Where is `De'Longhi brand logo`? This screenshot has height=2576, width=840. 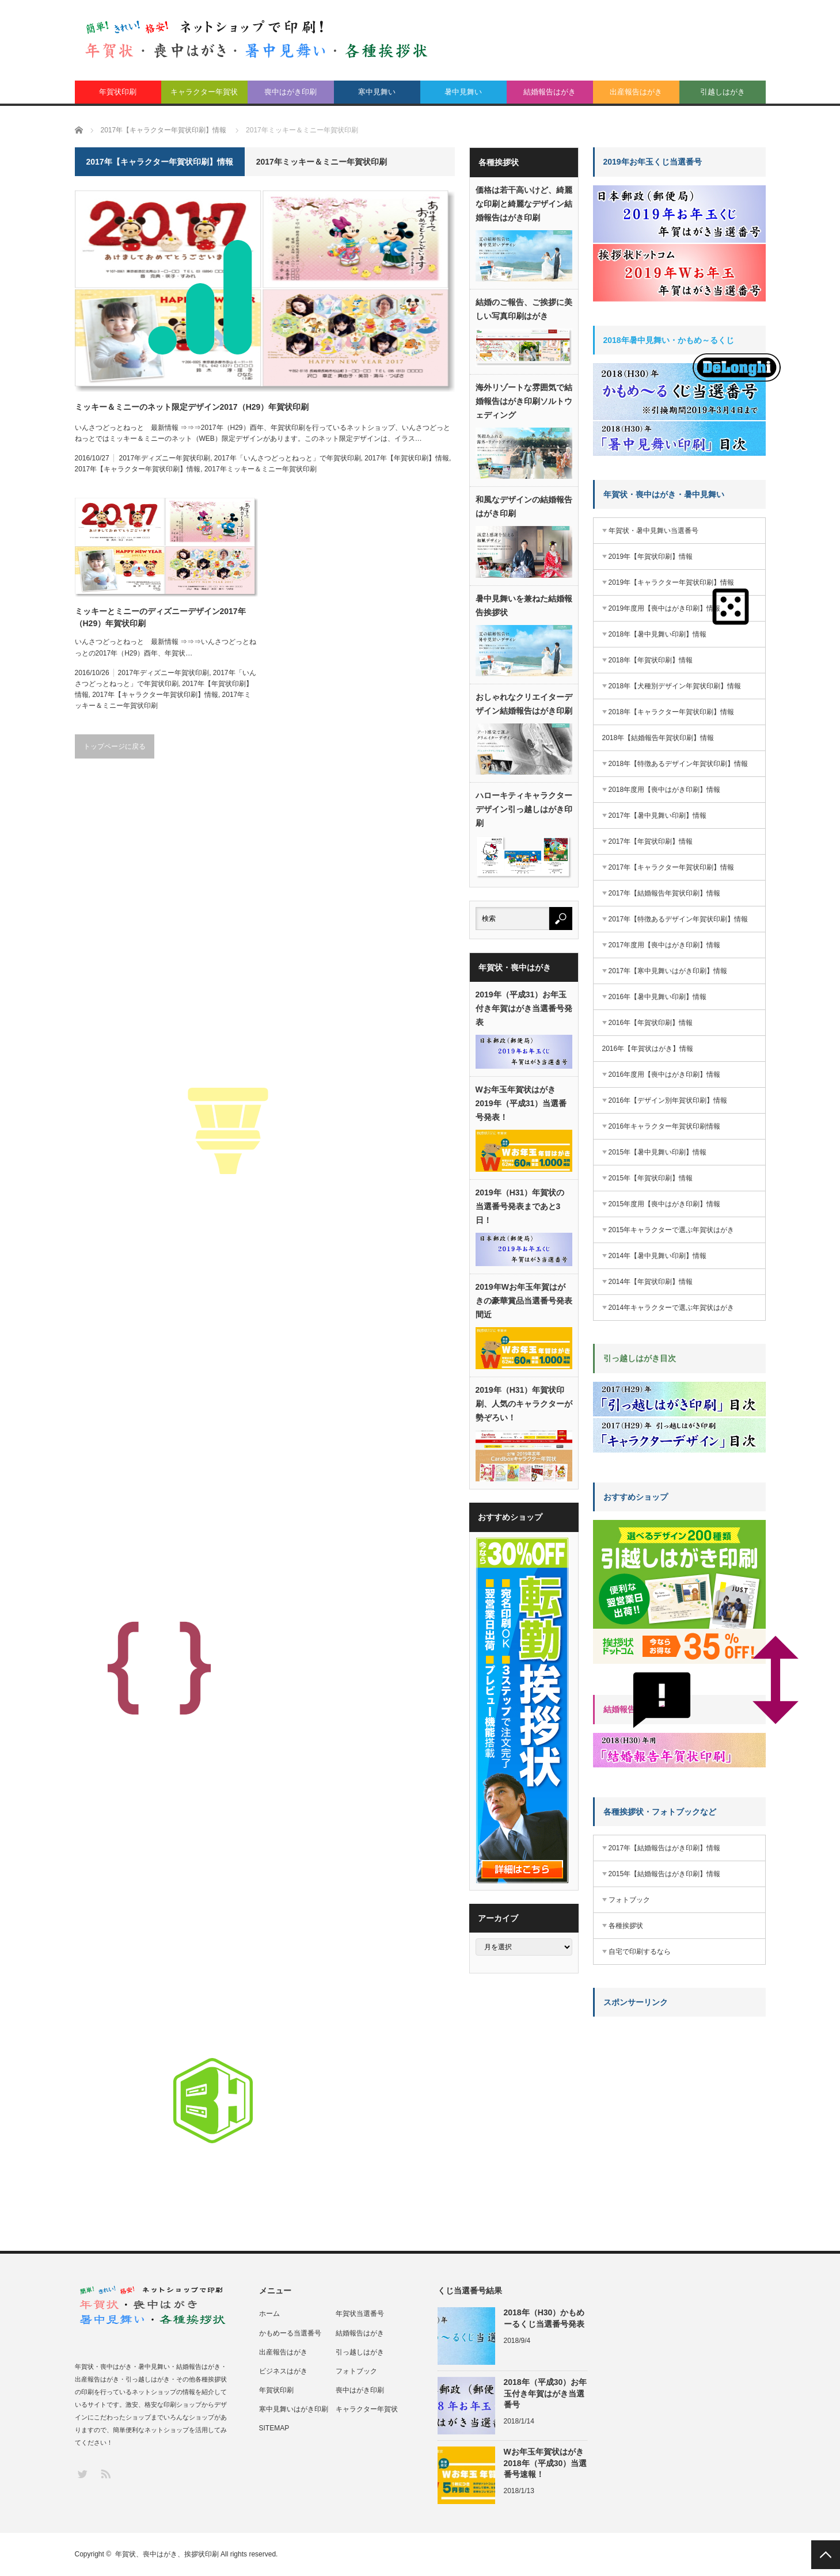
De'Longhi brand logo is located at coordinates (736, 367).